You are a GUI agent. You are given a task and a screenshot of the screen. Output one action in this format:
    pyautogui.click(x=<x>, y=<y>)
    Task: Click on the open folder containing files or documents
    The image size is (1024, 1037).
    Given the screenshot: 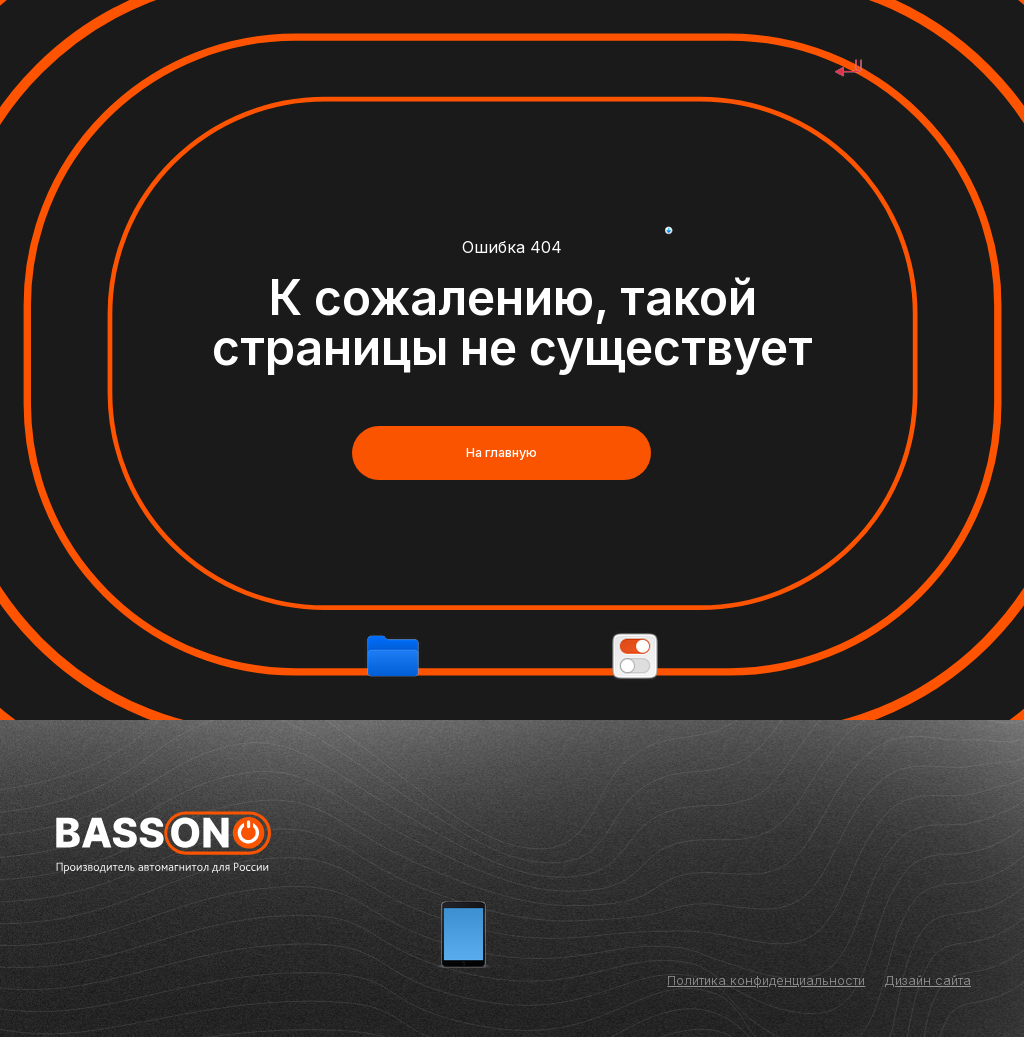 What is the action you would take?
    pyautogui.click(x=393, y=656)
    